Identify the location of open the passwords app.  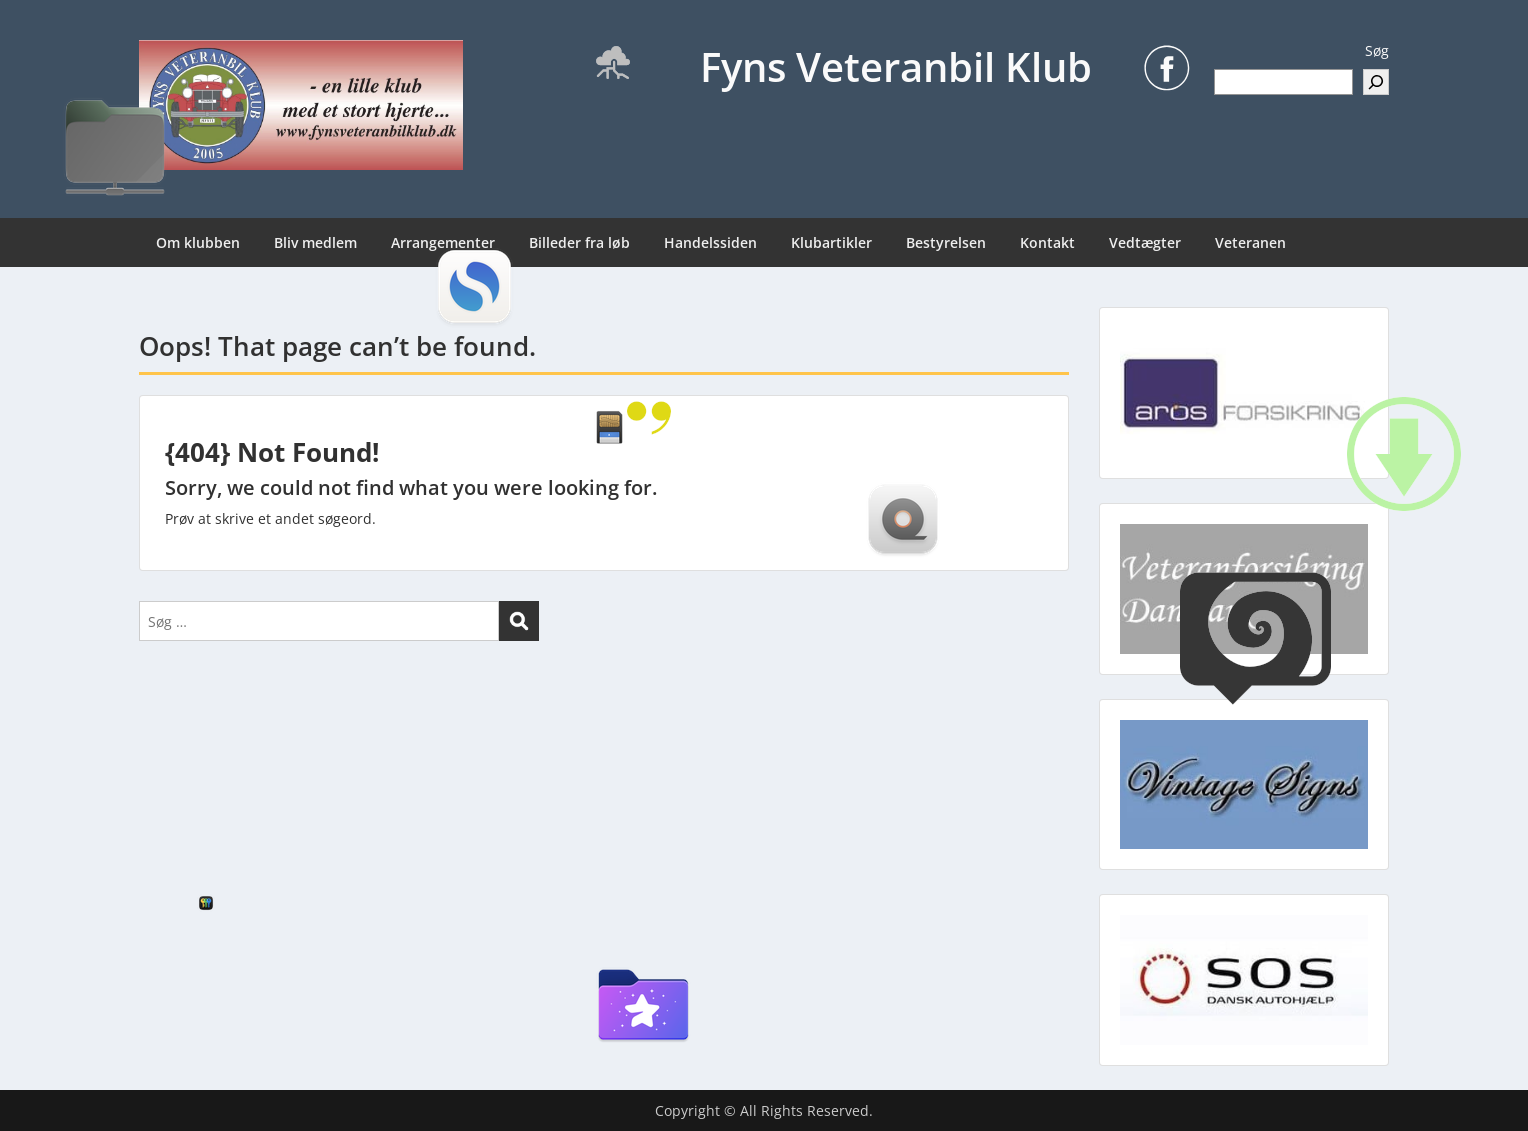
(206, 903).